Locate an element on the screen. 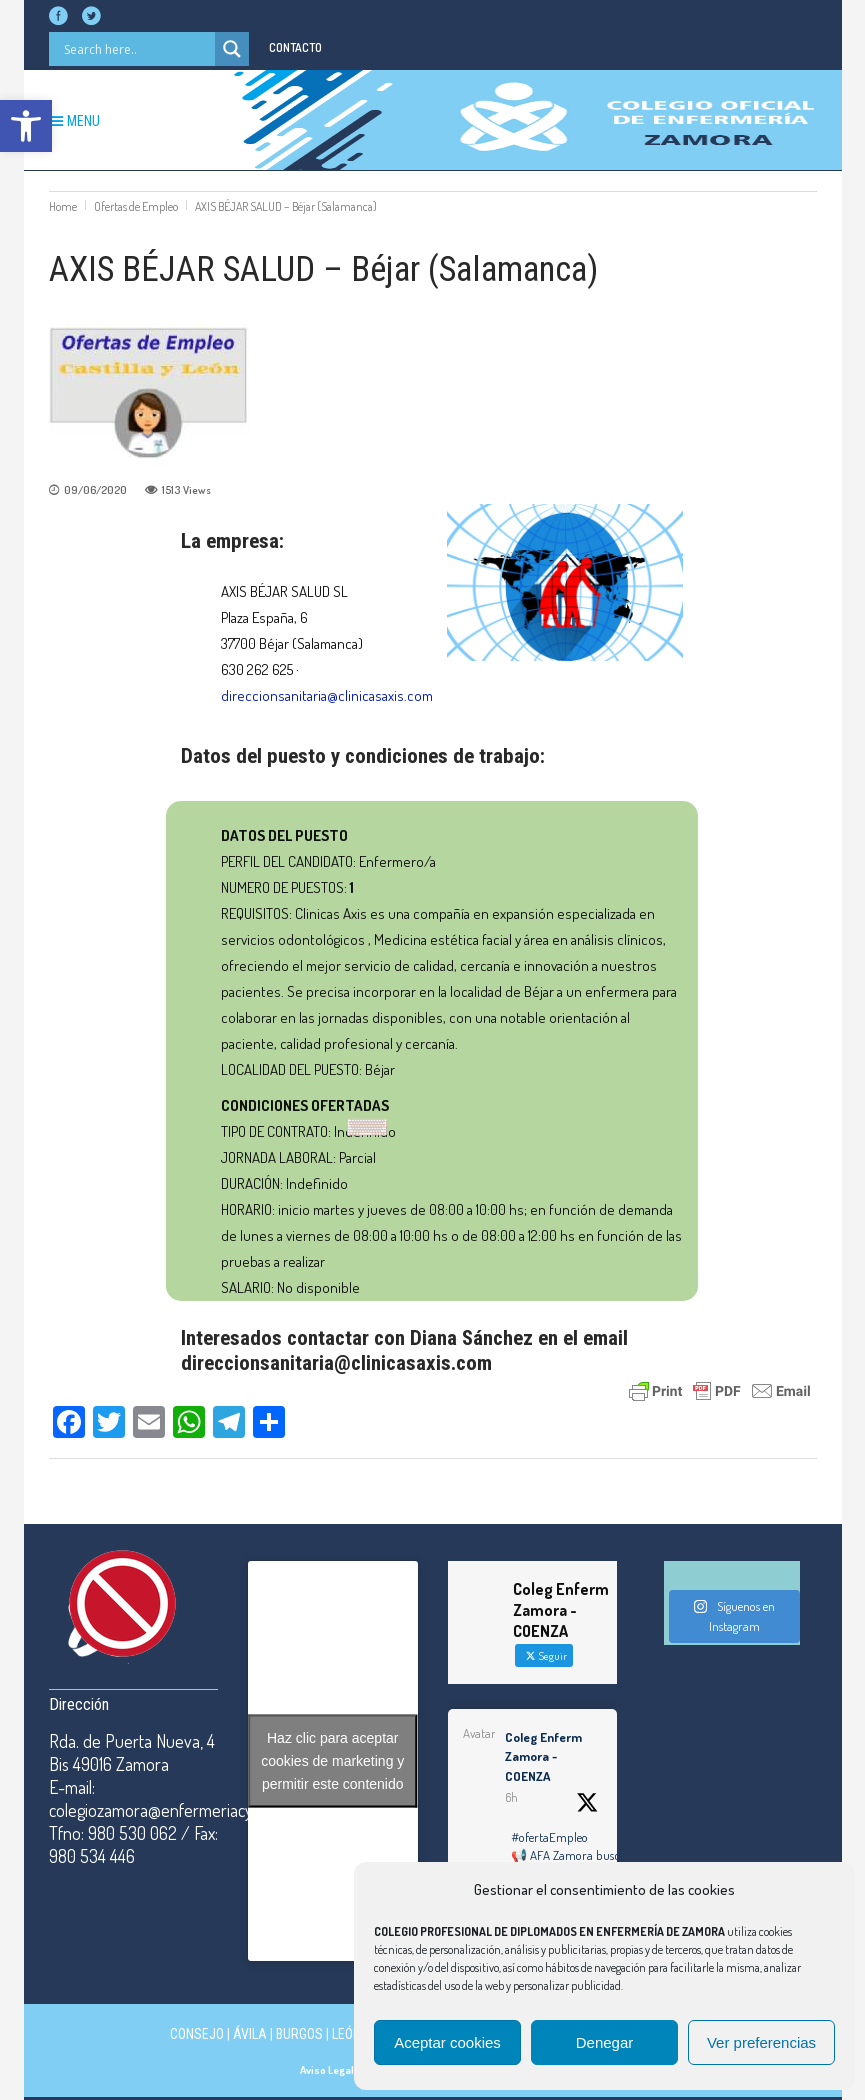  connect a bluetooth keyboard is located at coordinates (367, 1127).